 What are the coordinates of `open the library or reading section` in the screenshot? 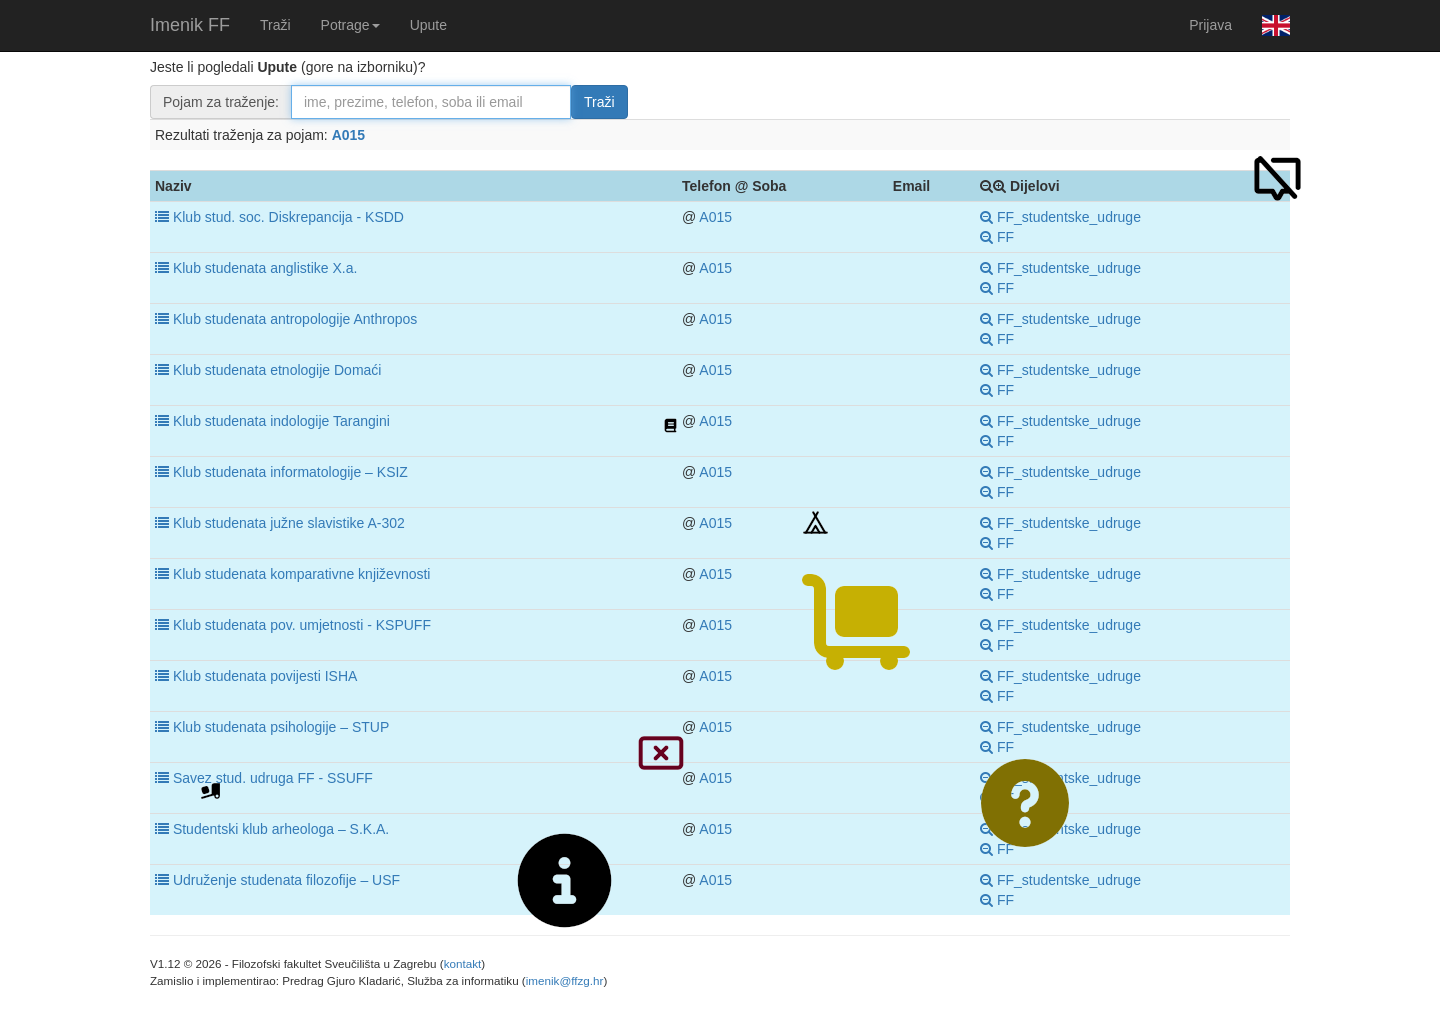 It's located at (670, 425).